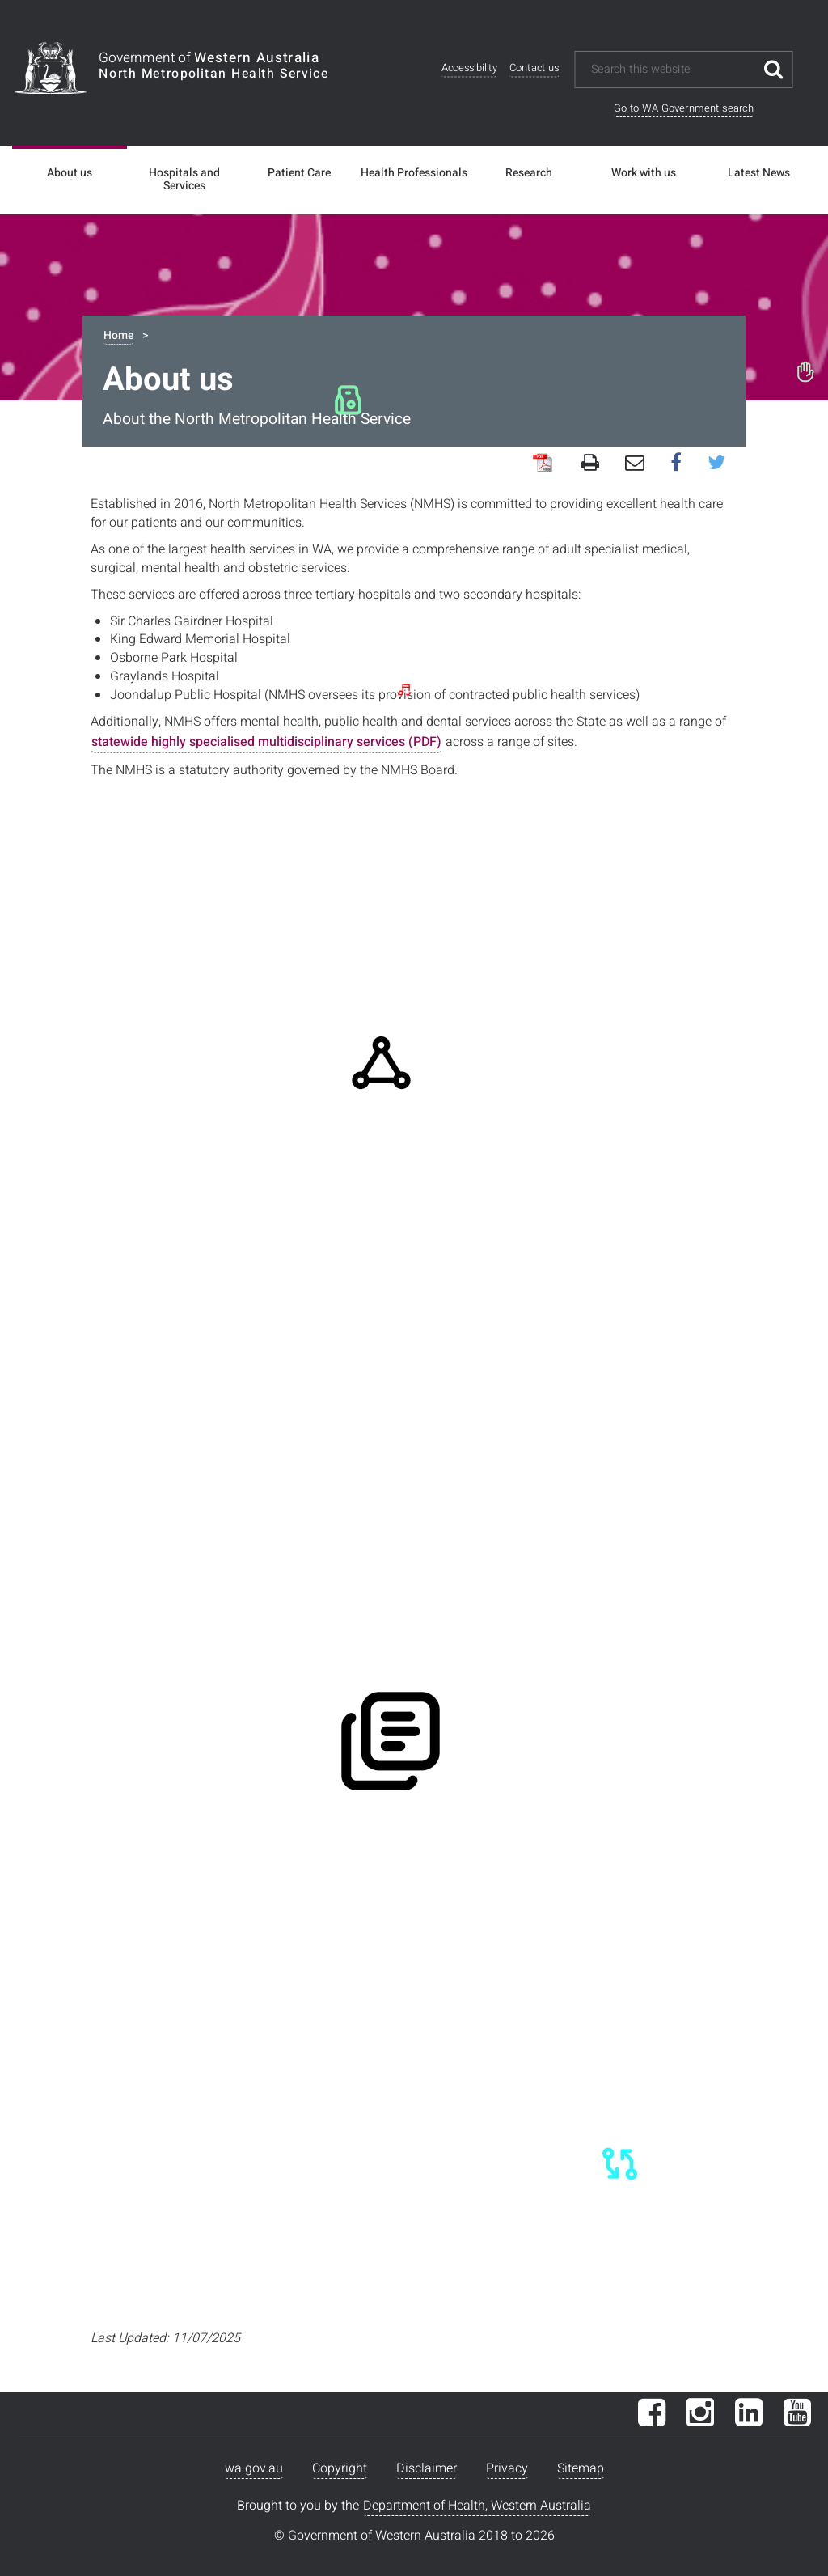  What do you see at coordinates (404, 689) in the screenshot?
I see `song or track successfully added to library` at bounding box center [404, 689].